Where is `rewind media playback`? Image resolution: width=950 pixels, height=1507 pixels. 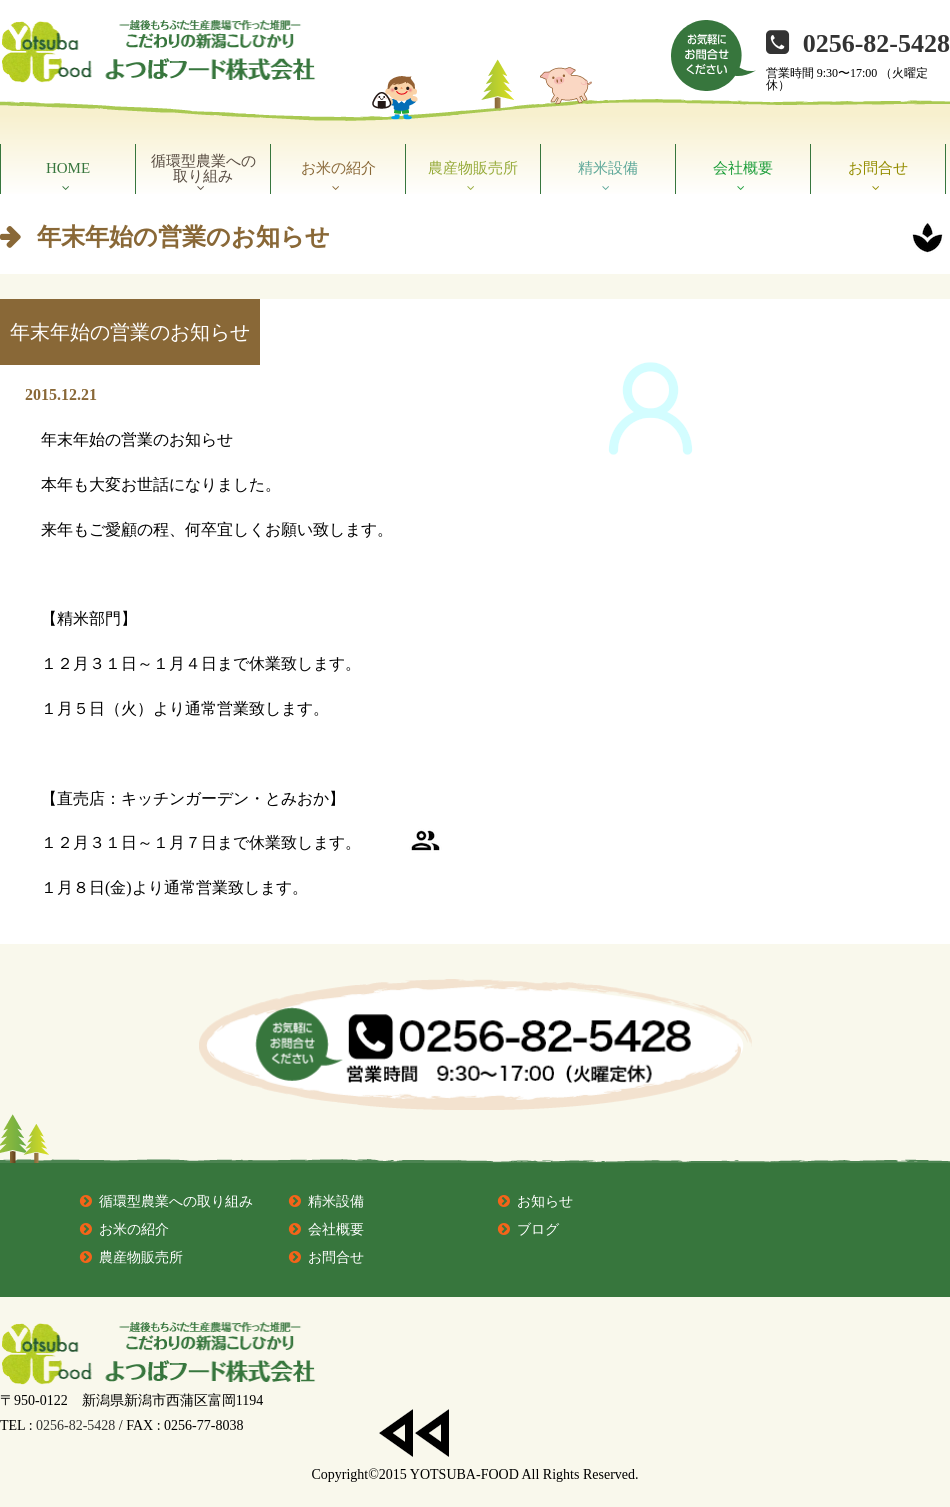 rewind media playback is located at coordinates (417, 1433).